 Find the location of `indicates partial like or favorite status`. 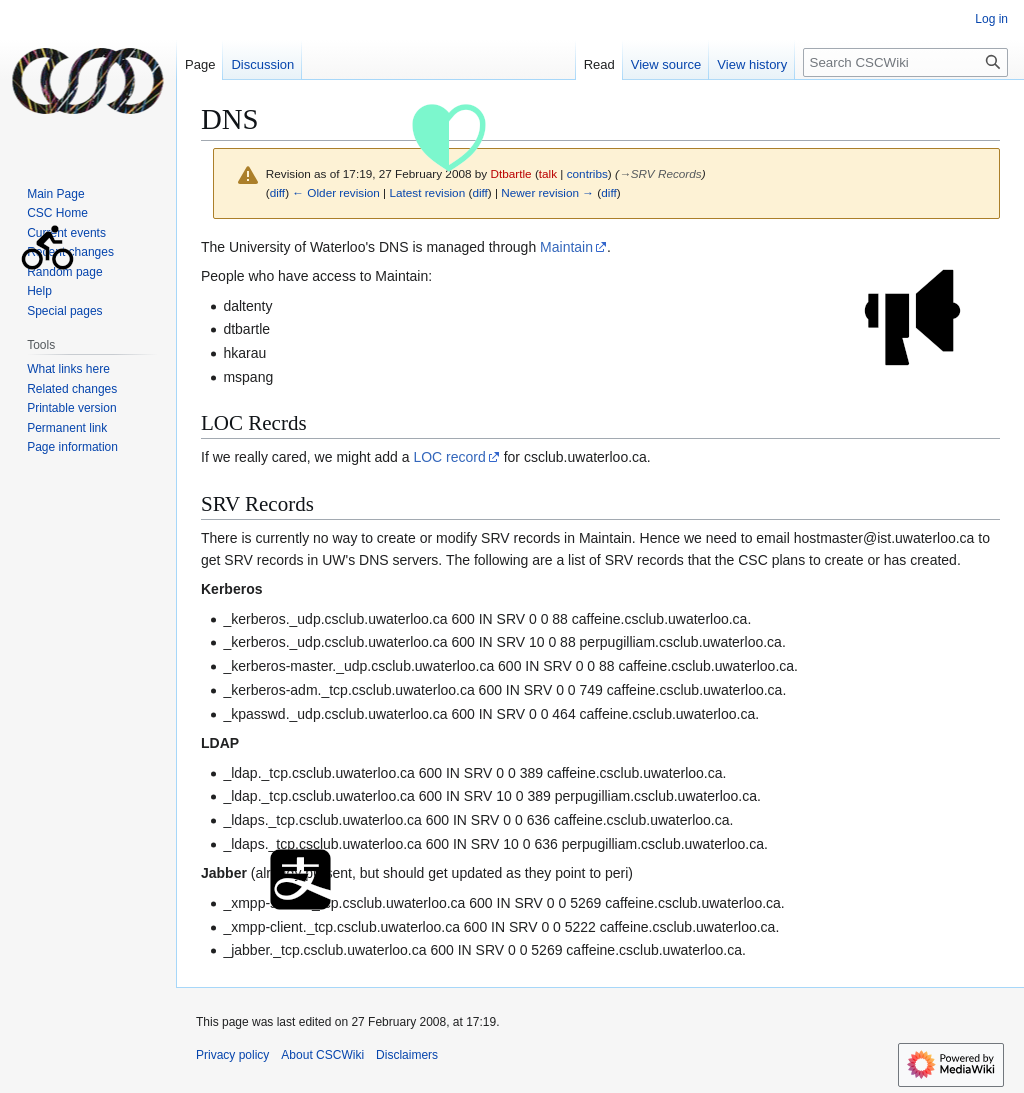

indicates partial like or favorite status is located at coordinates (449, 138).